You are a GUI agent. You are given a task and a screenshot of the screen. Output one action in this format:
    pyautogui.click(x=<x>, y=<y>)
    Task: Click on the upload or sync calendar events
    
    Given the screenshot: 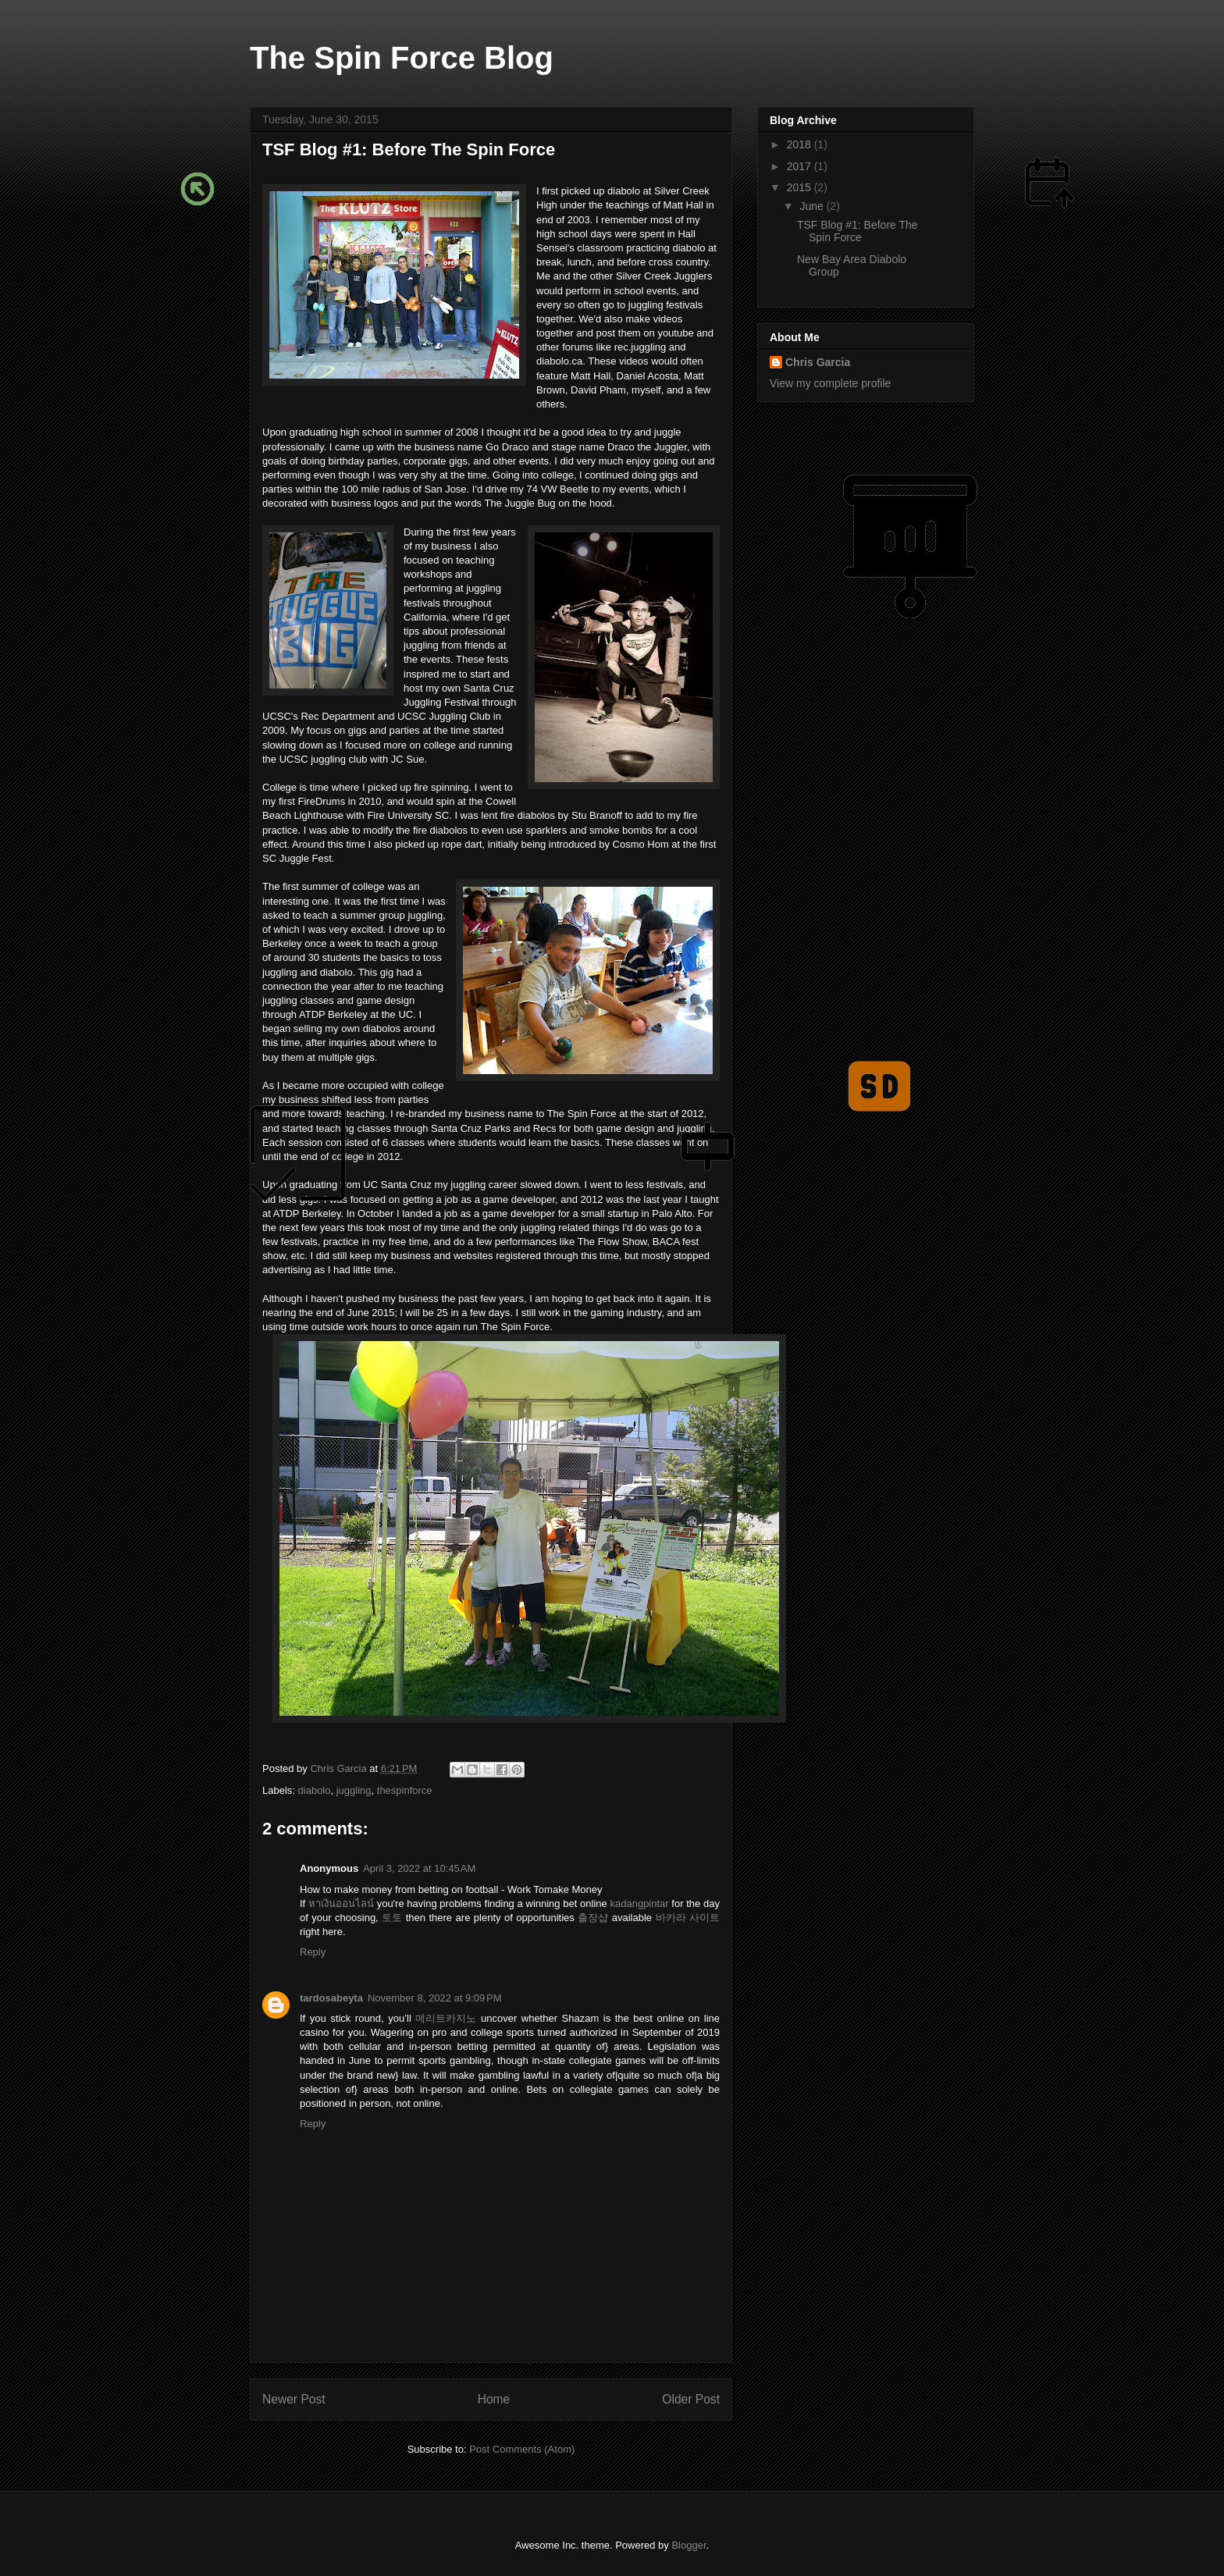 What is the action you would take?
    pyautogui.click(x=1047, y=181)
    